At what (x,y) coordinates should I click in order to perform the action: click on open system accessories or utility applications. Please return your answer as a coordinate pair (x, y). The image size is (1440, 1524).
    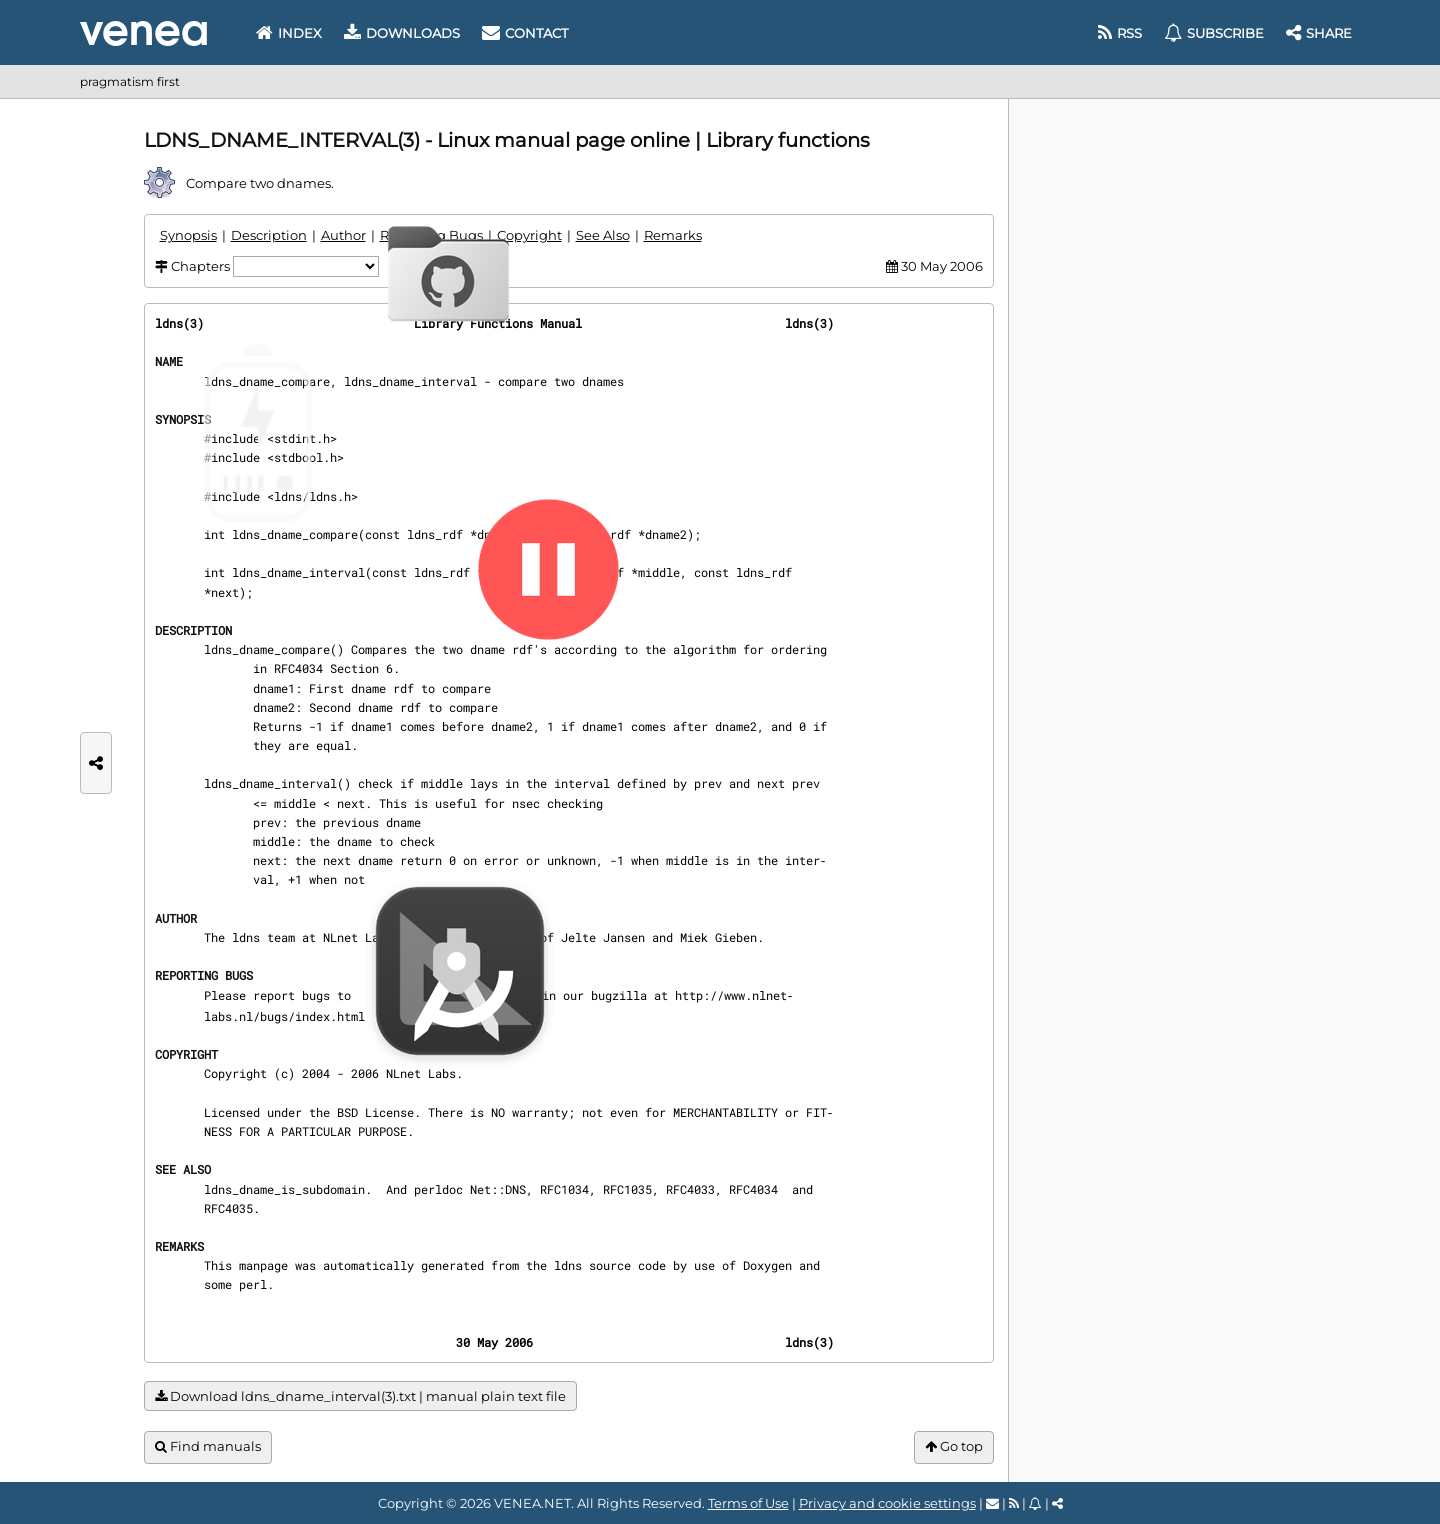
    Looking at the image, I should click on (460, 974).